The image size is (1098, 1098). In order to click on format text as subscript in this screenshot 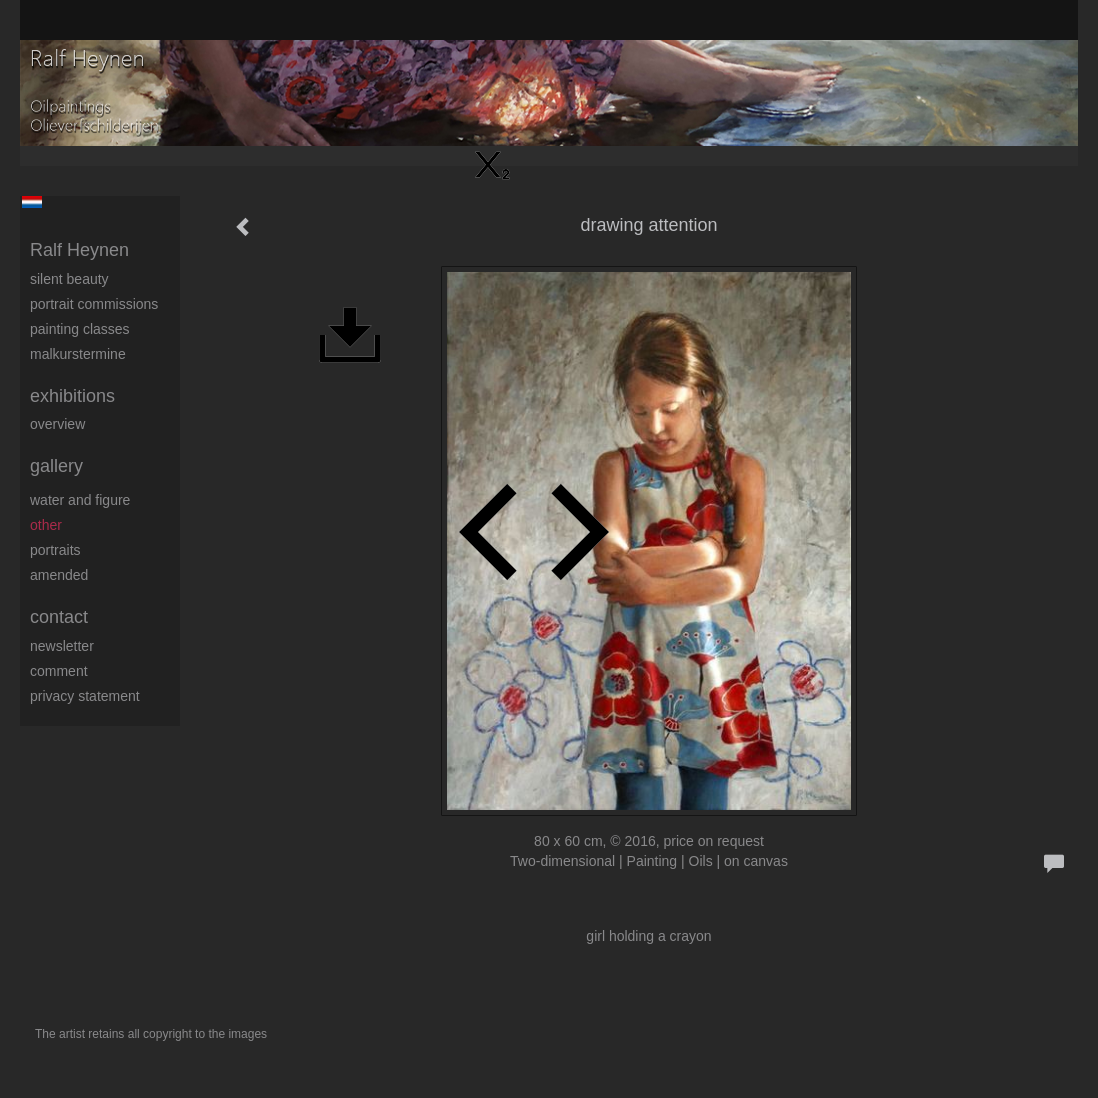, I will do `click(490, 165)`.